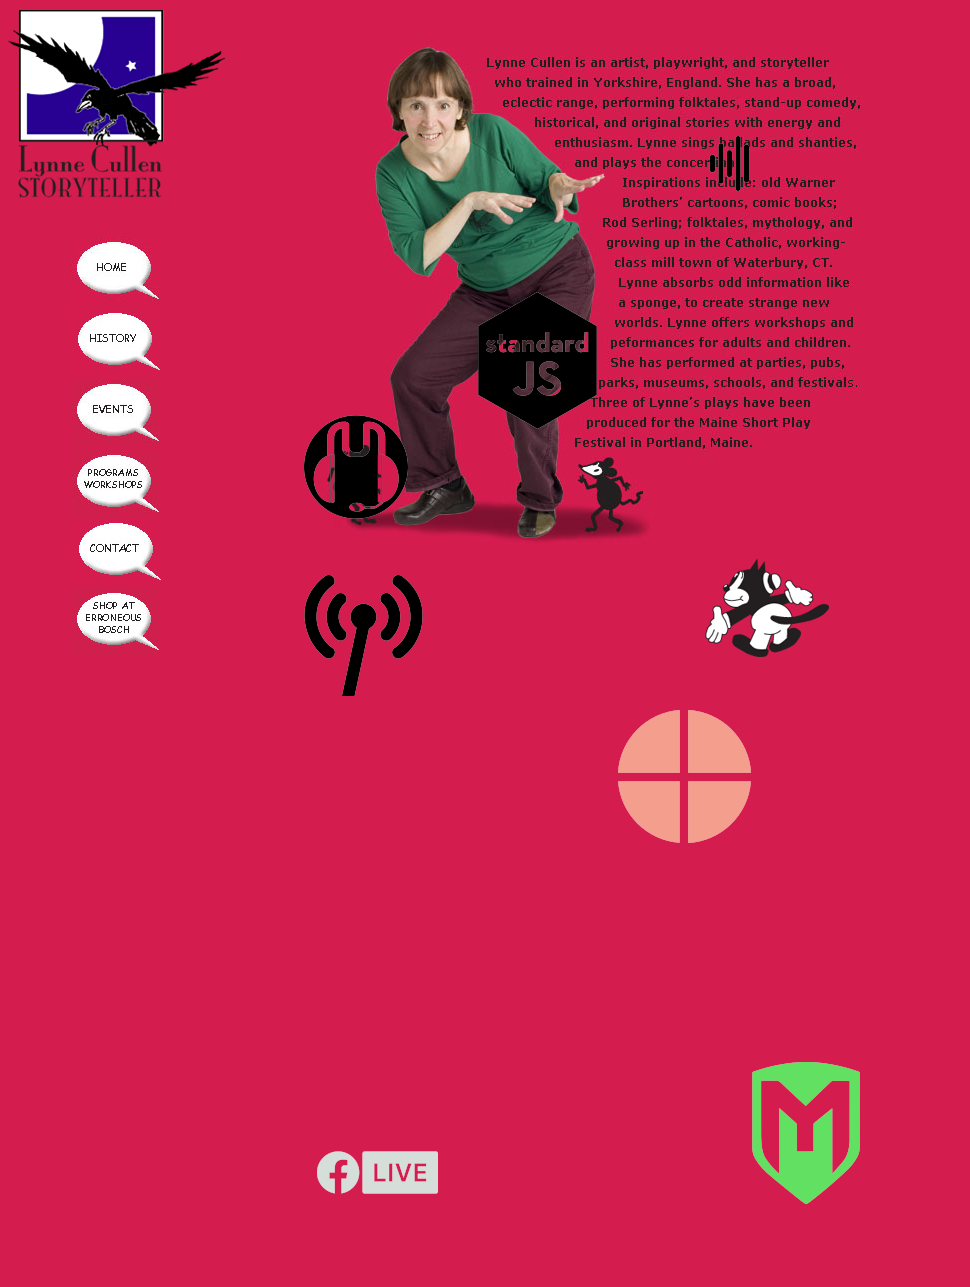 The width and height of the screenshot is (970, 1287). What do you see at coordinates (377, 1172) in the screenshot?
I see `start a facebook live broadcast` at bounding box center [377, 1172].